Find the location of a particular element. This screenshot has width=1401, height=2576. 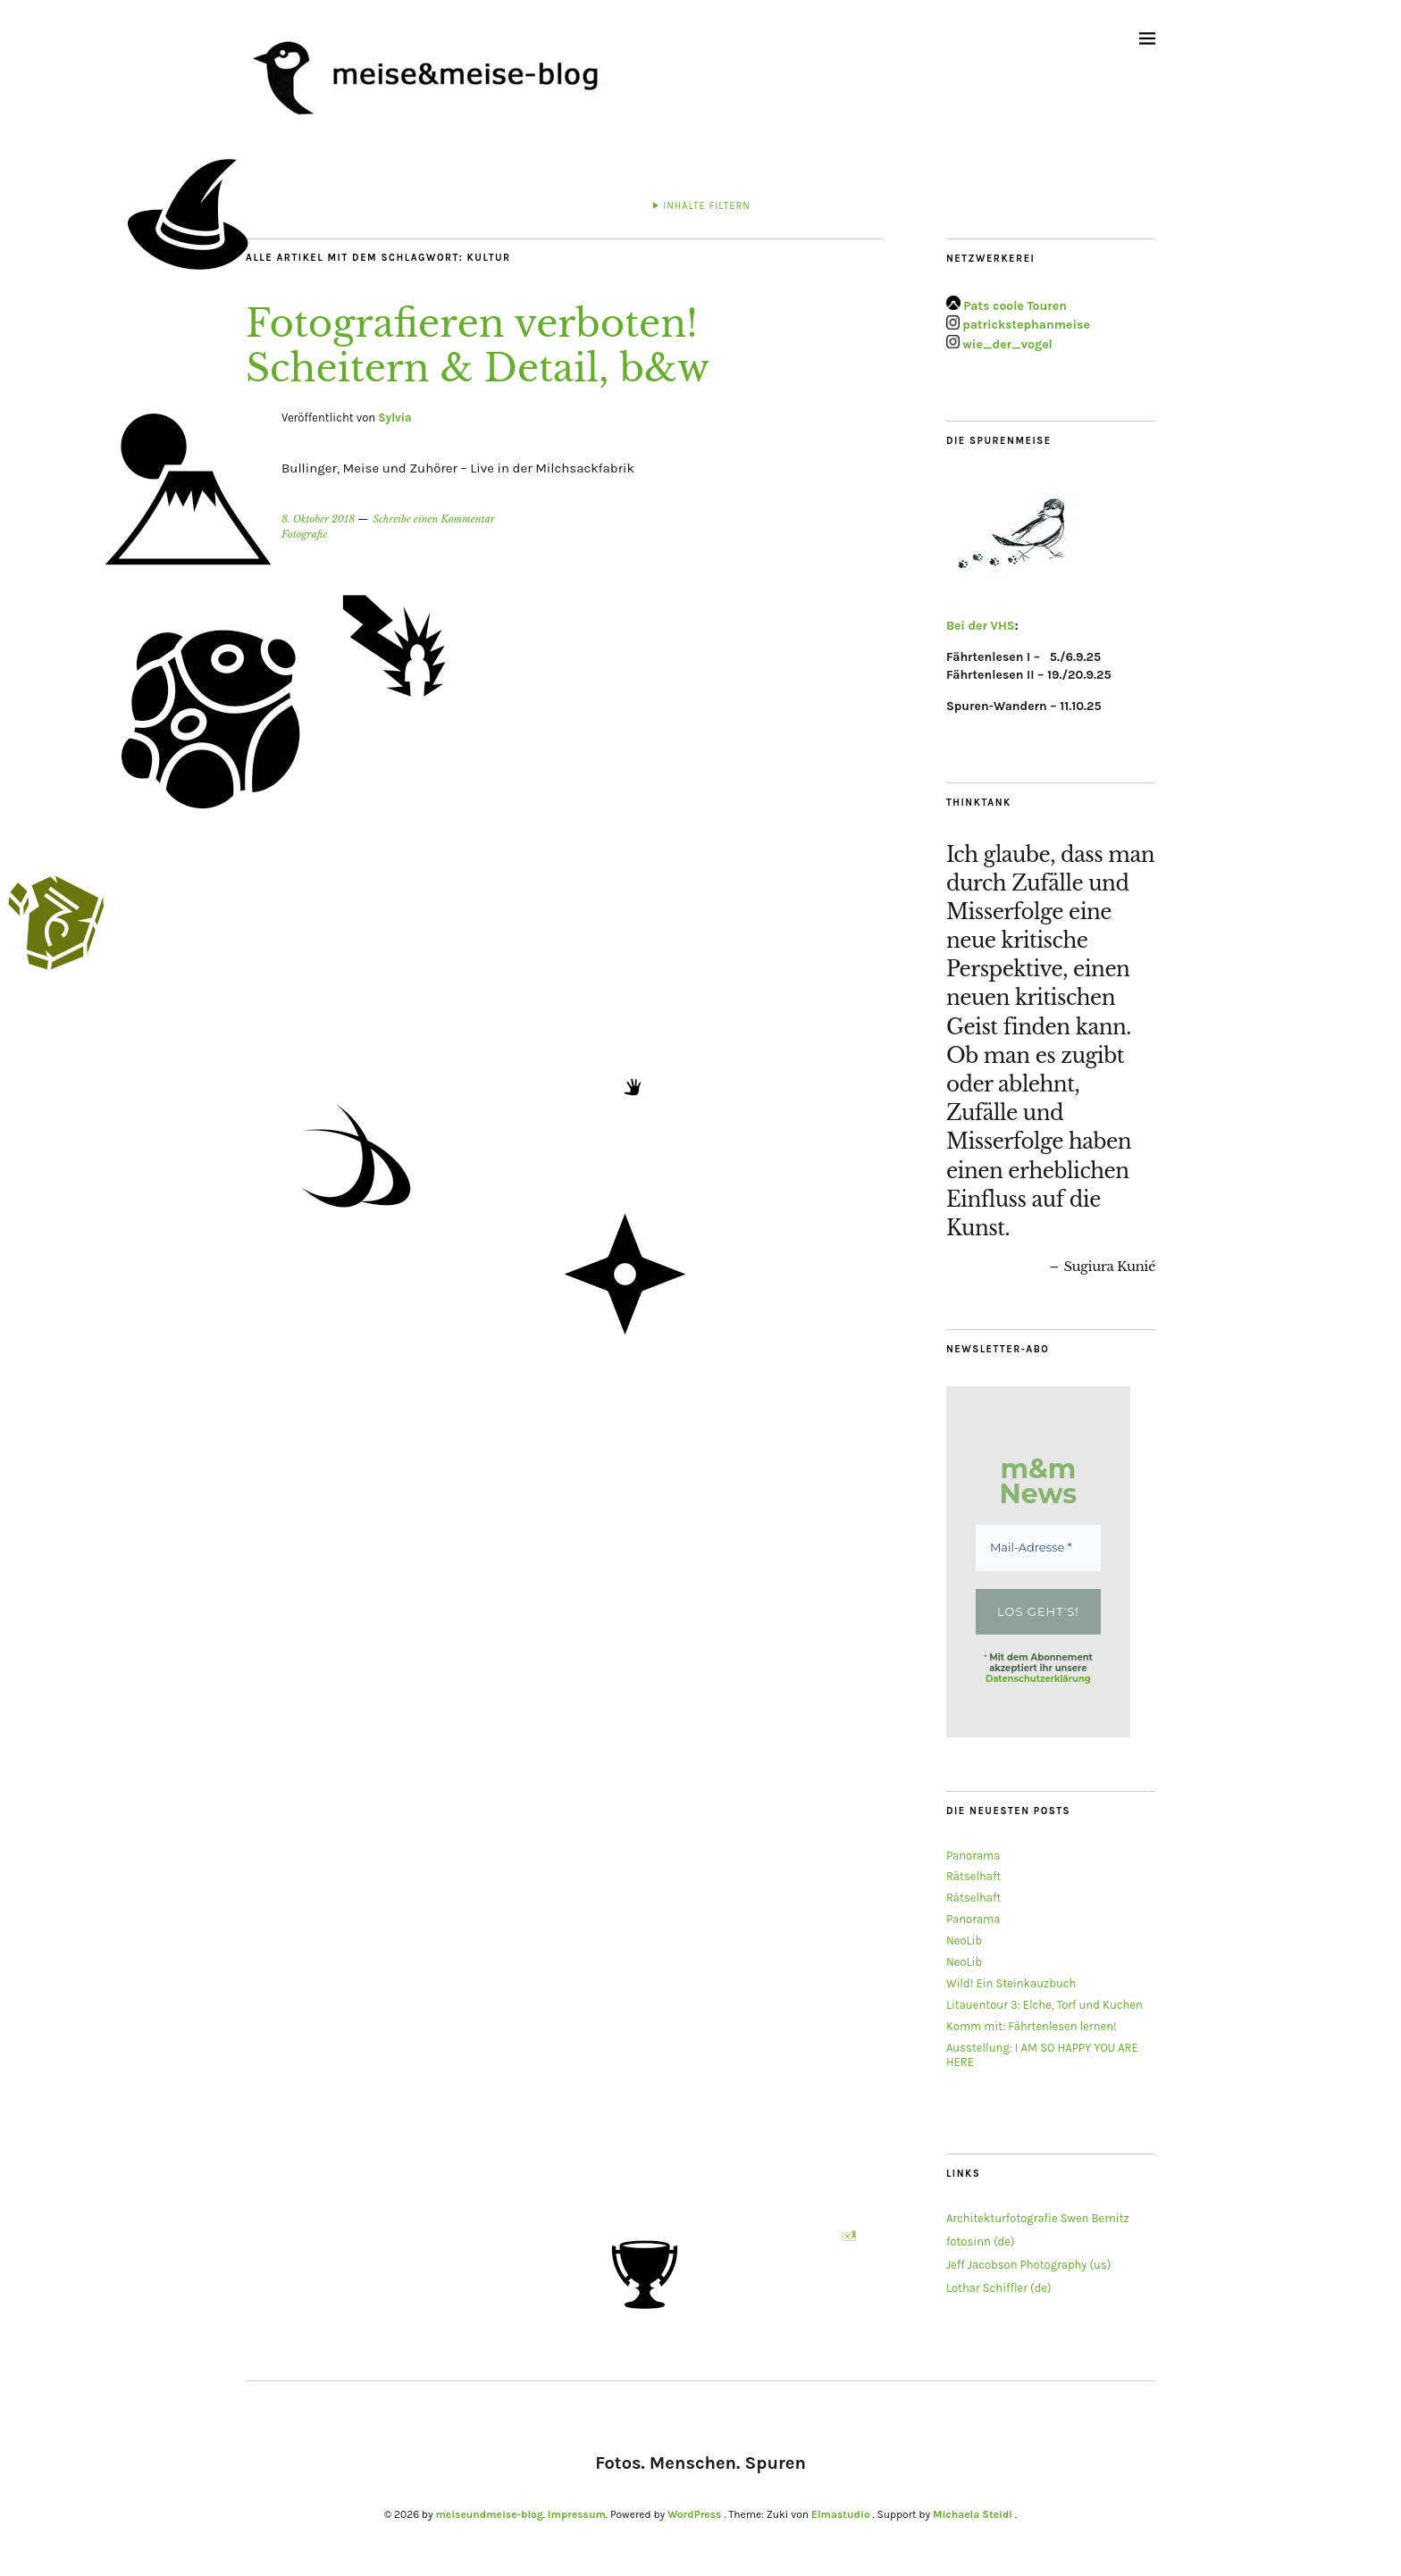

indicates a slash or cutting attack action is located at coordinates (355, 1160).